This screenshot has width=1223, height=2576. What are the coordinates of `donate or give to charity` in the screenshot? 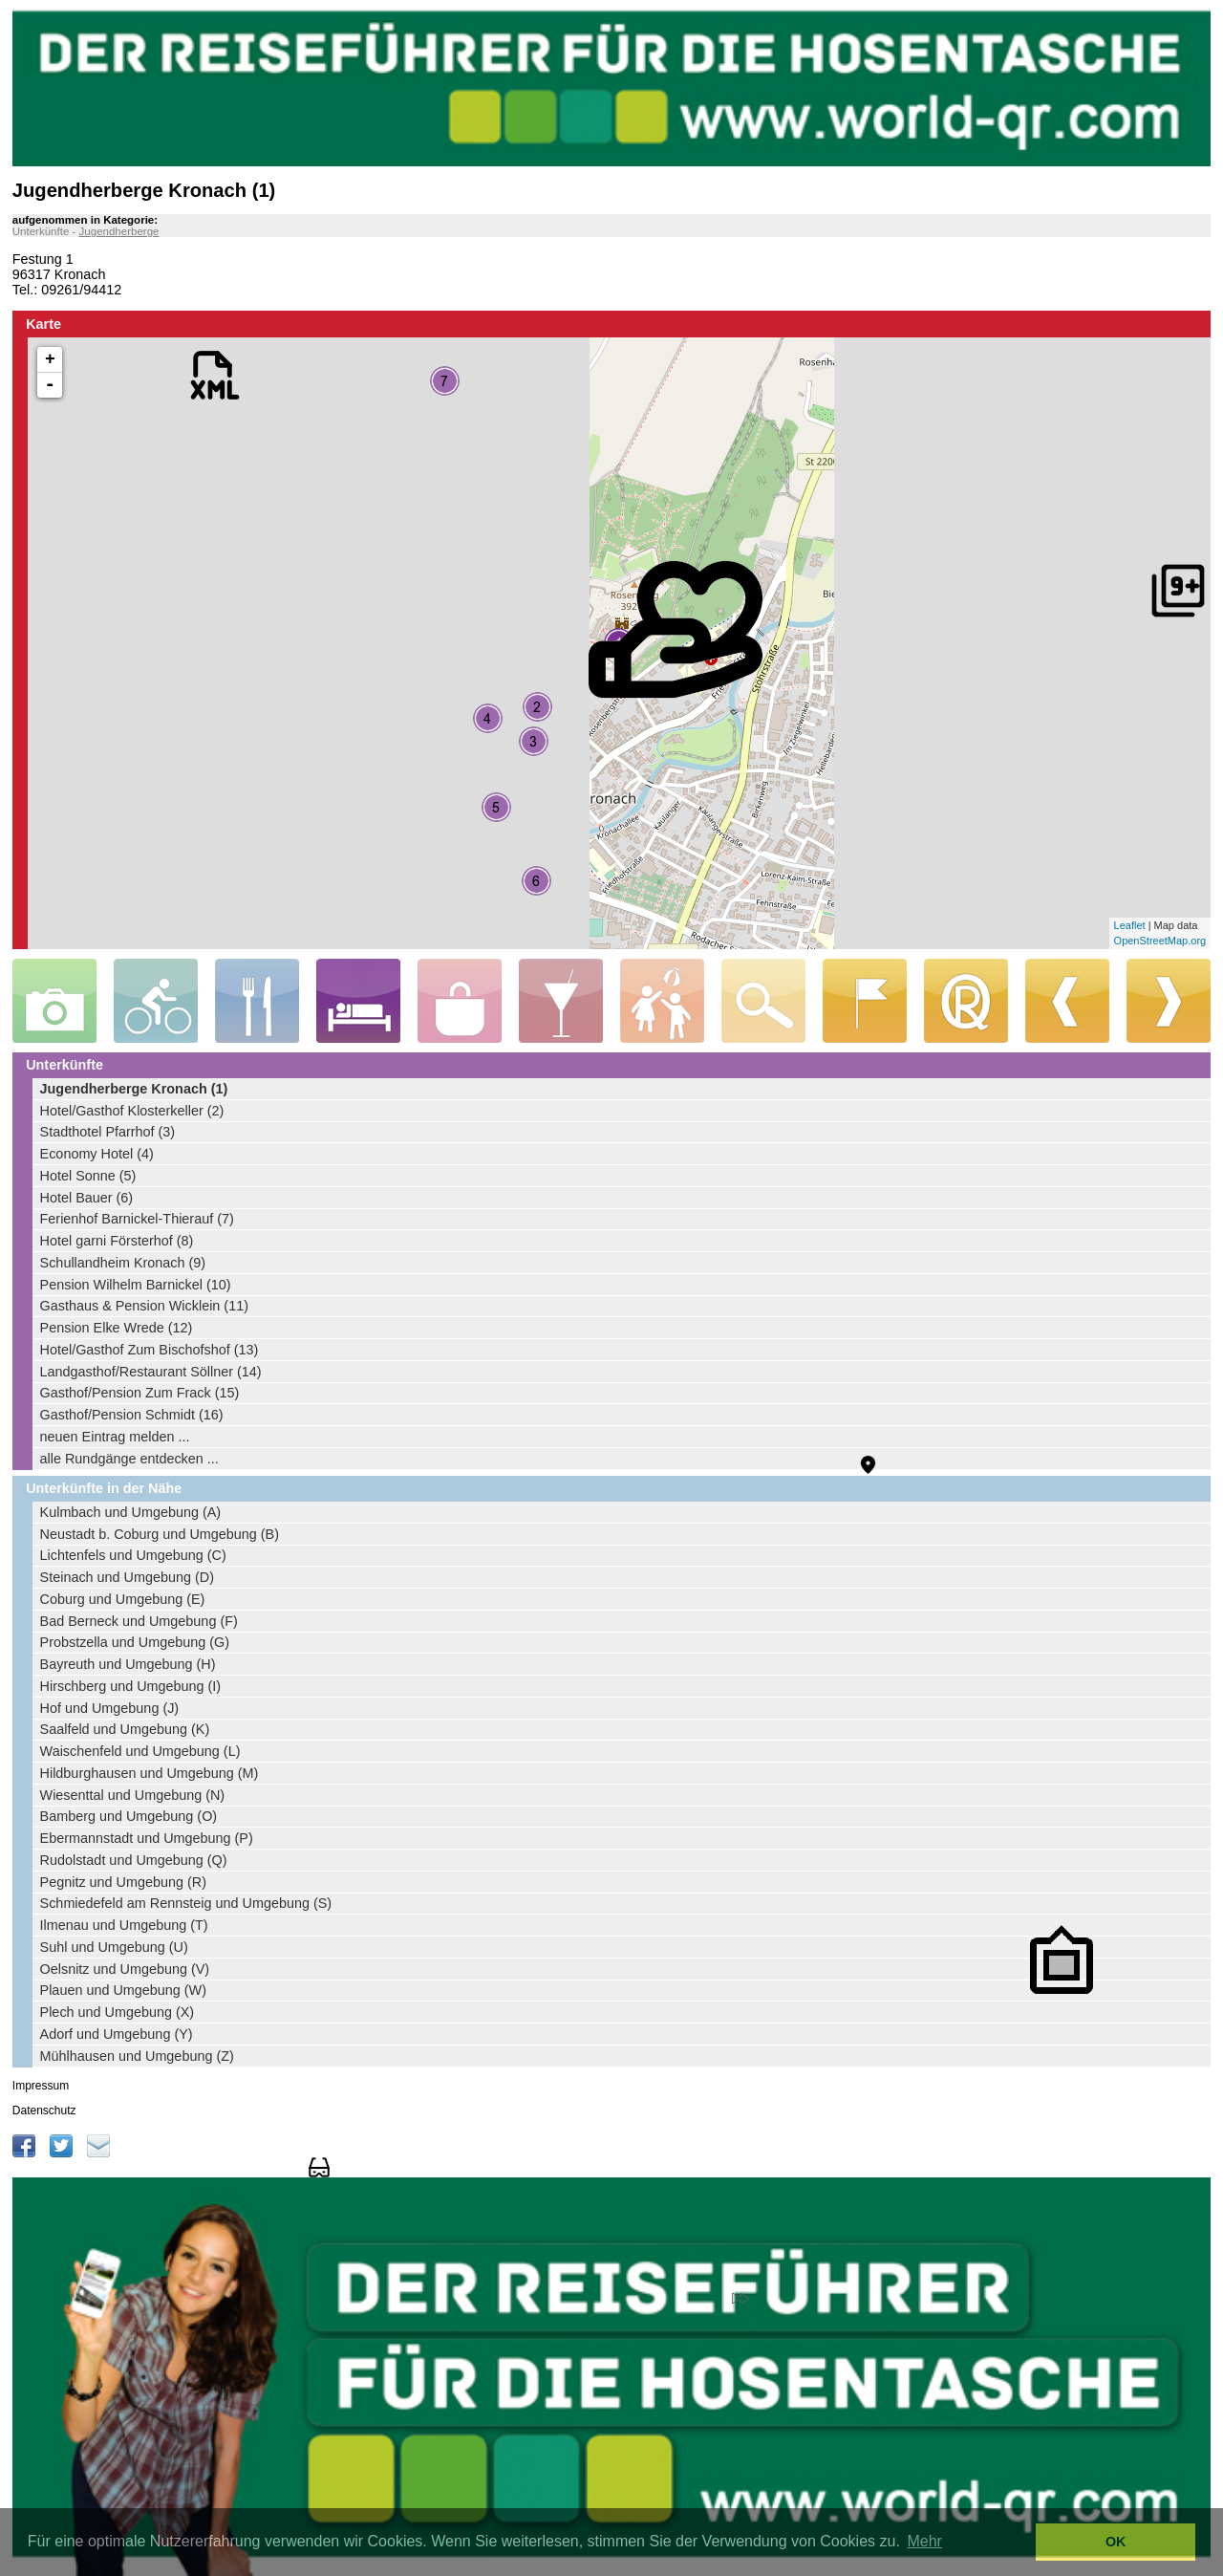 It's located at (679, 632).